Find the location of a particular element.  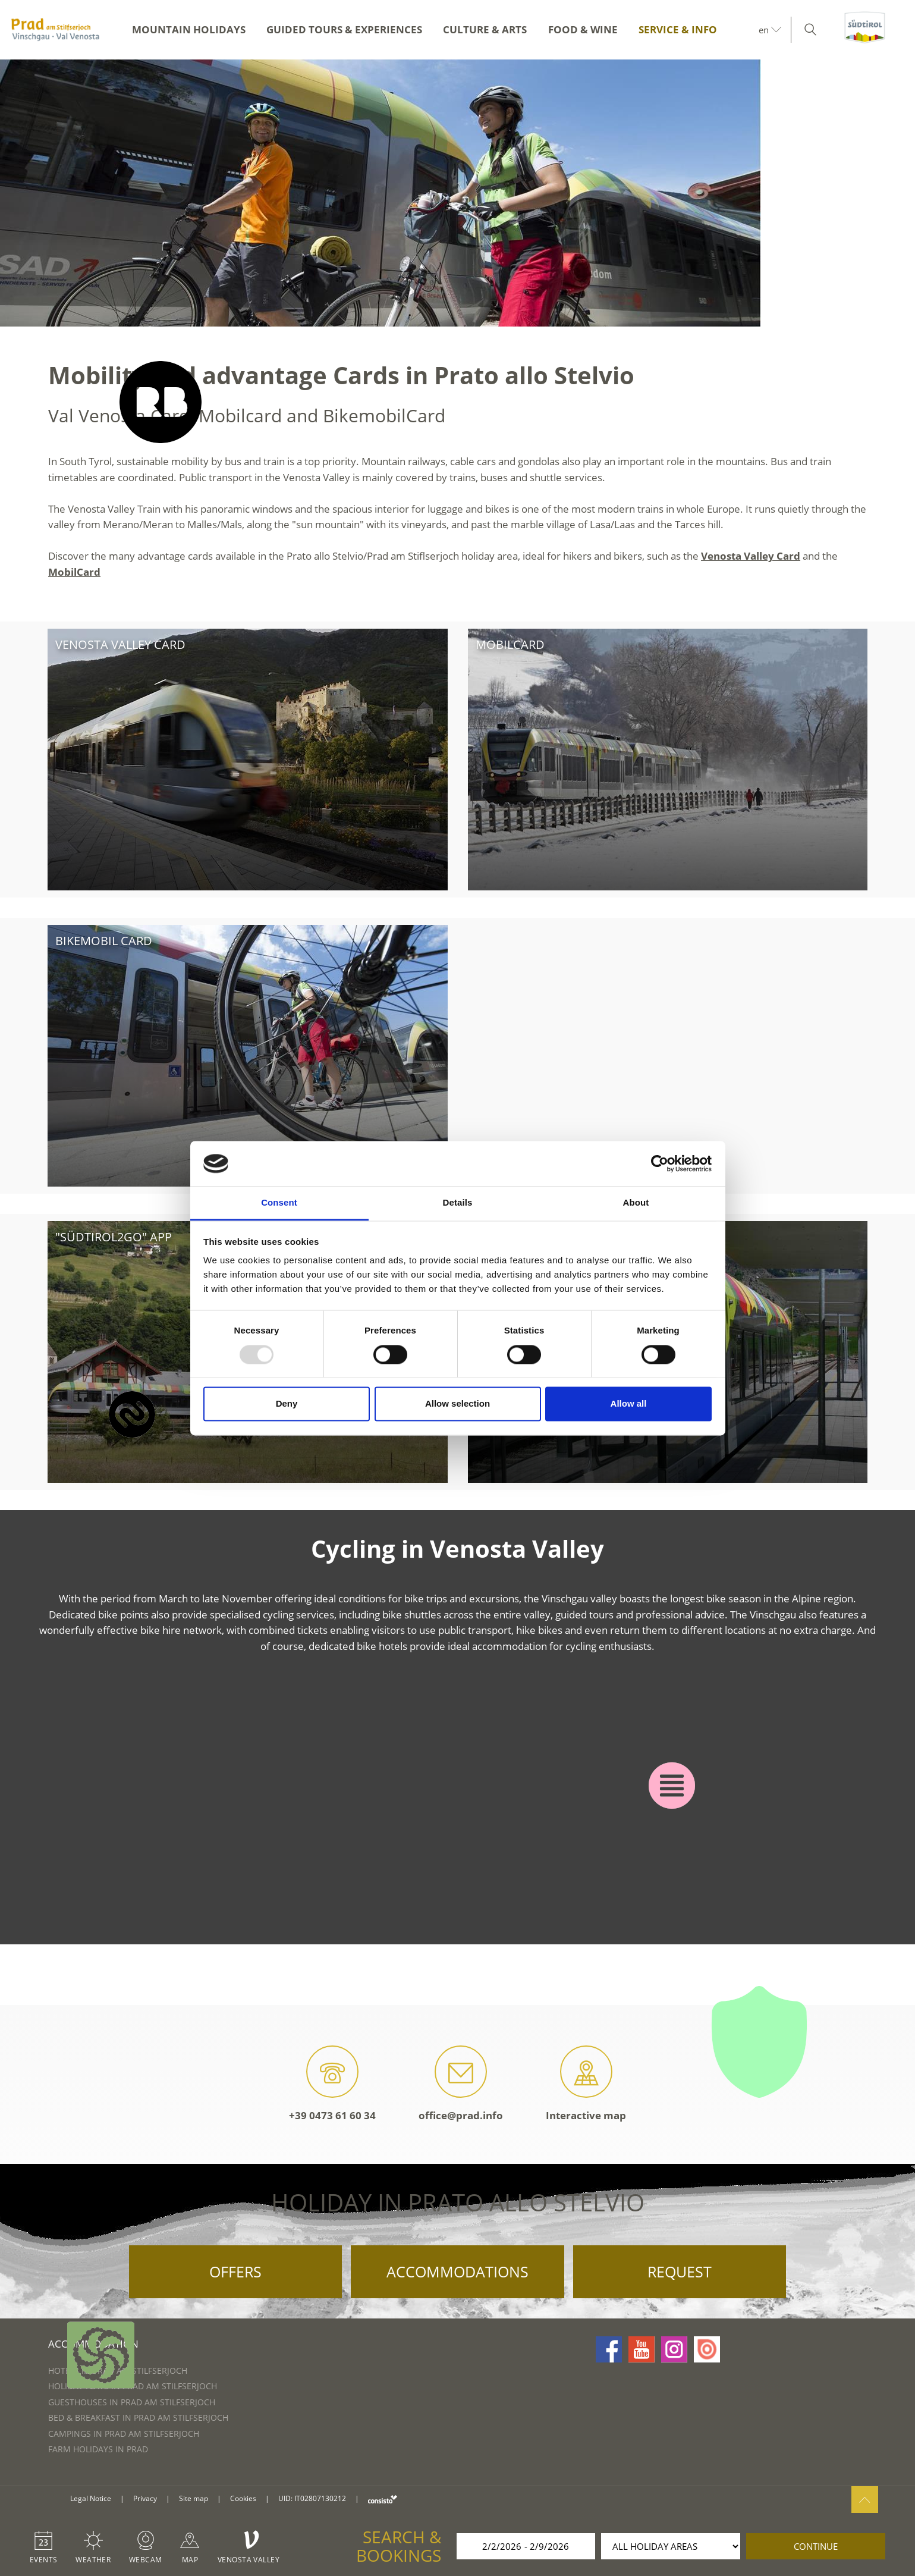

open NextDNS settings is located at coordinates (759, 2042).